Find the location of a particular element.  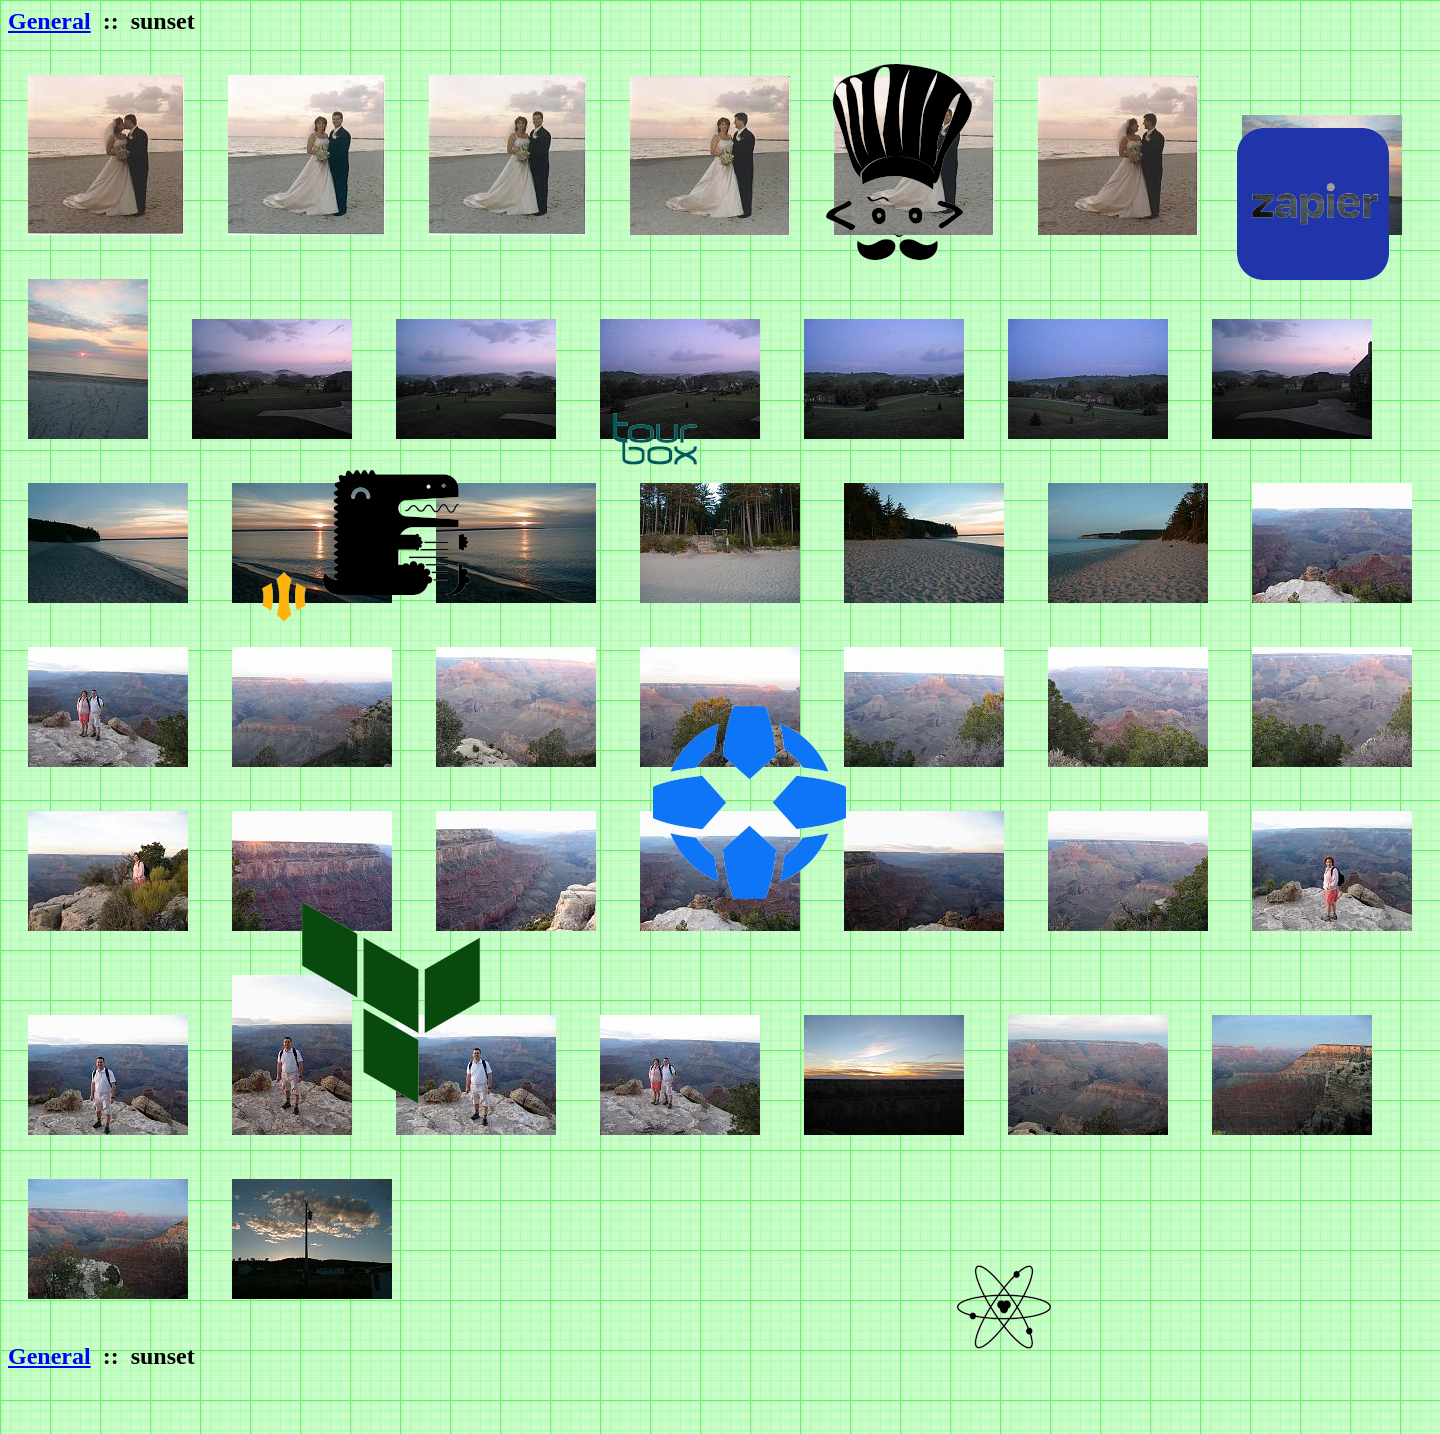

tourbox brand logo is located at coordinates (655, 439).